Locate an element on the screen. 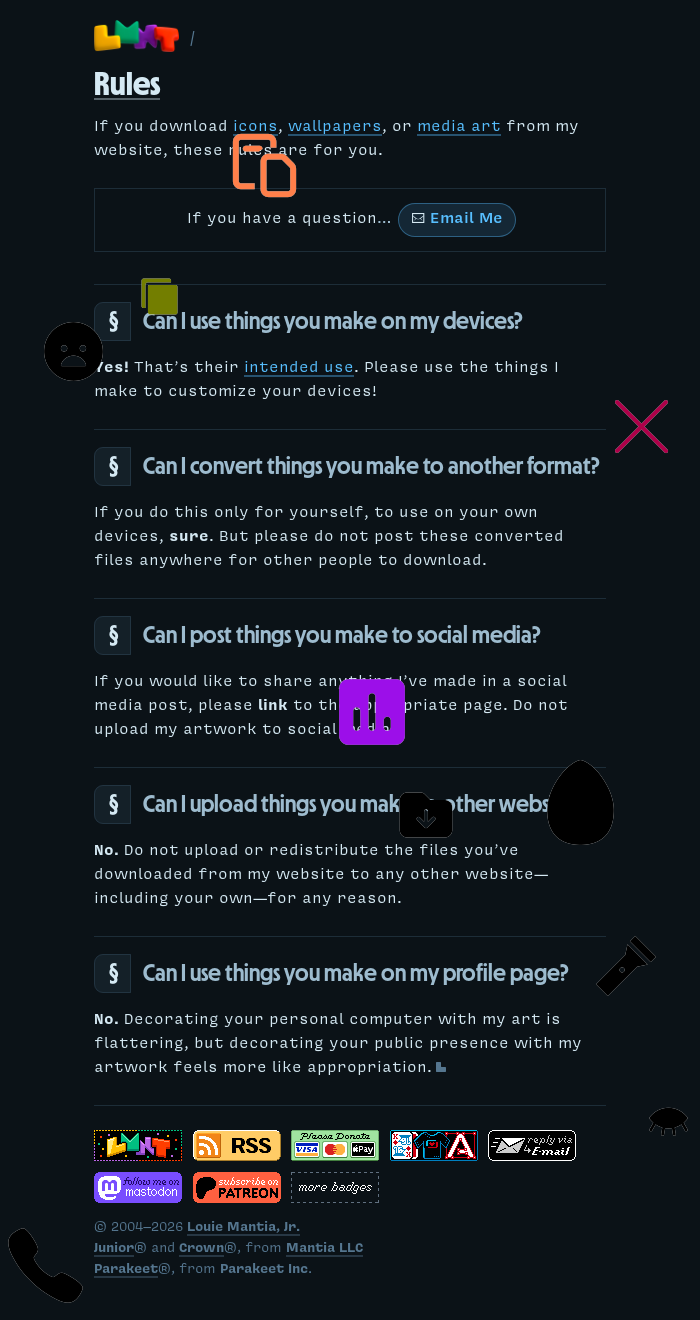 Image resolution: width=700 pixels, height=1320 pixels. view poll results is located at coordinates (372, 712).